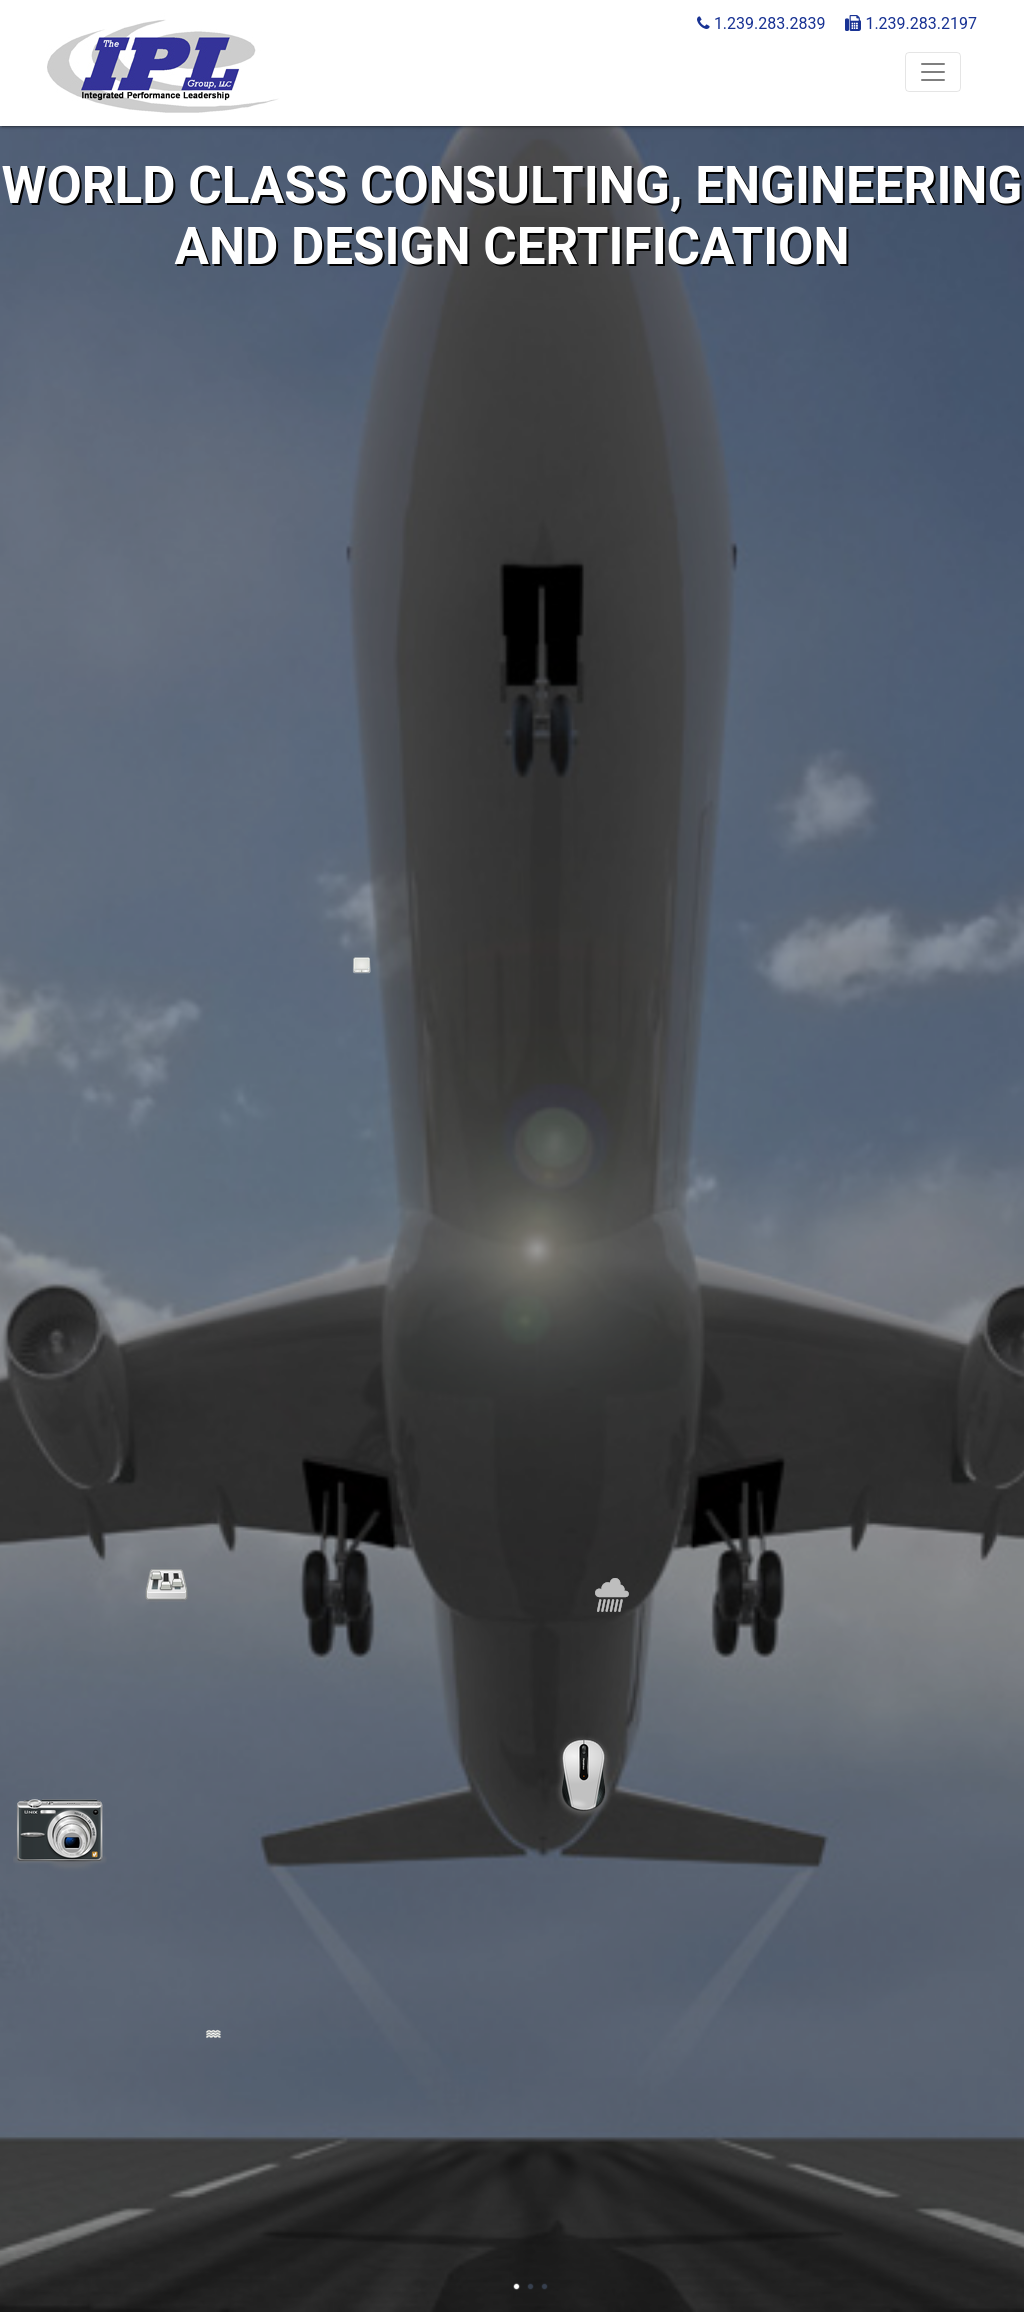 This screenshot has height=2312, width=1024. I want to click on open desktop preferences, so click(166, 1584).